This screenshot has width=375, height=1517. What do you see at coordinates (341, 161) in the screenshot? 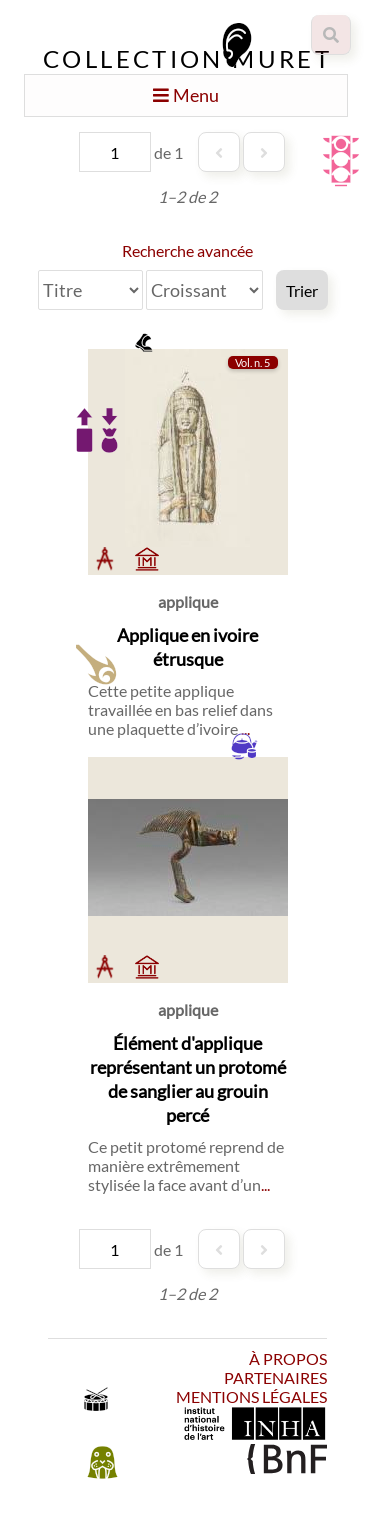
I see `indicates a stopped or halted state` at bounding box center [341, 161].